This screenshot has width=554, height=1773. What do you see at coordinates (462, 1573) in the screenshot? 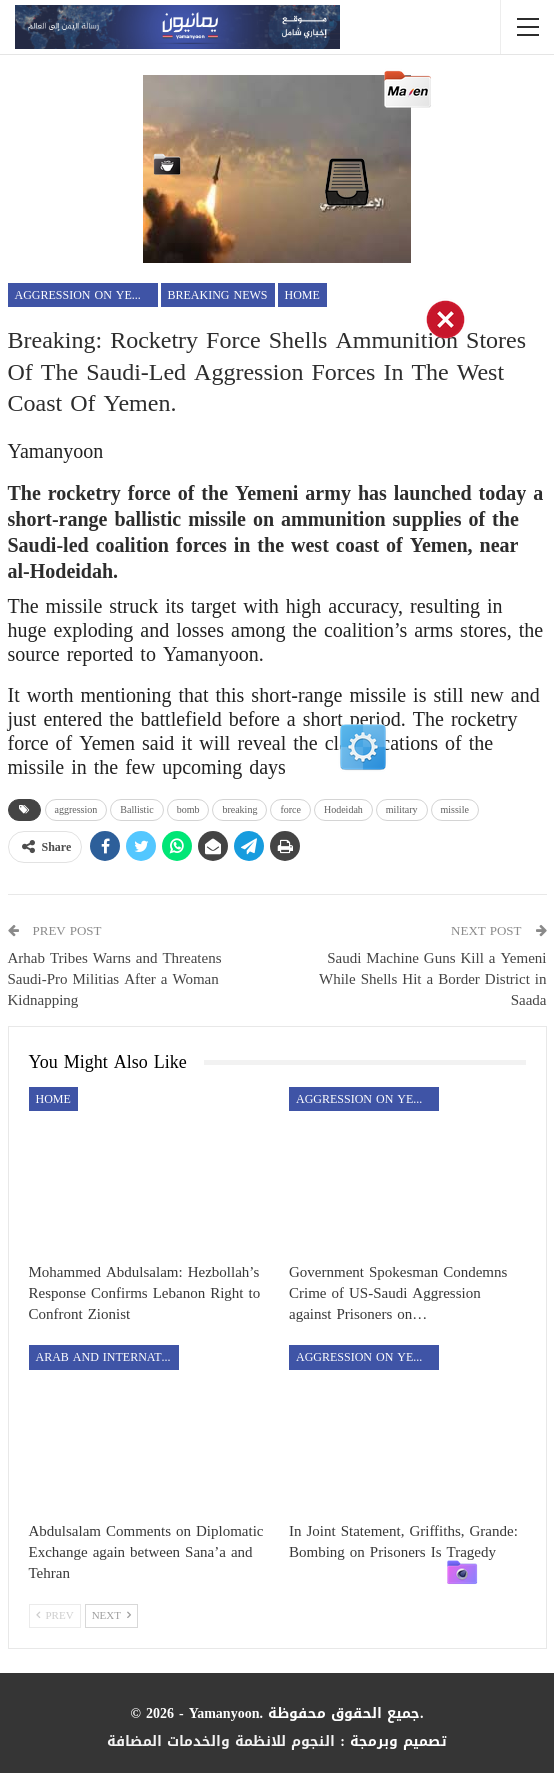
I see `open Cinema 4D project files folder` at bounding box center [462, 1573].